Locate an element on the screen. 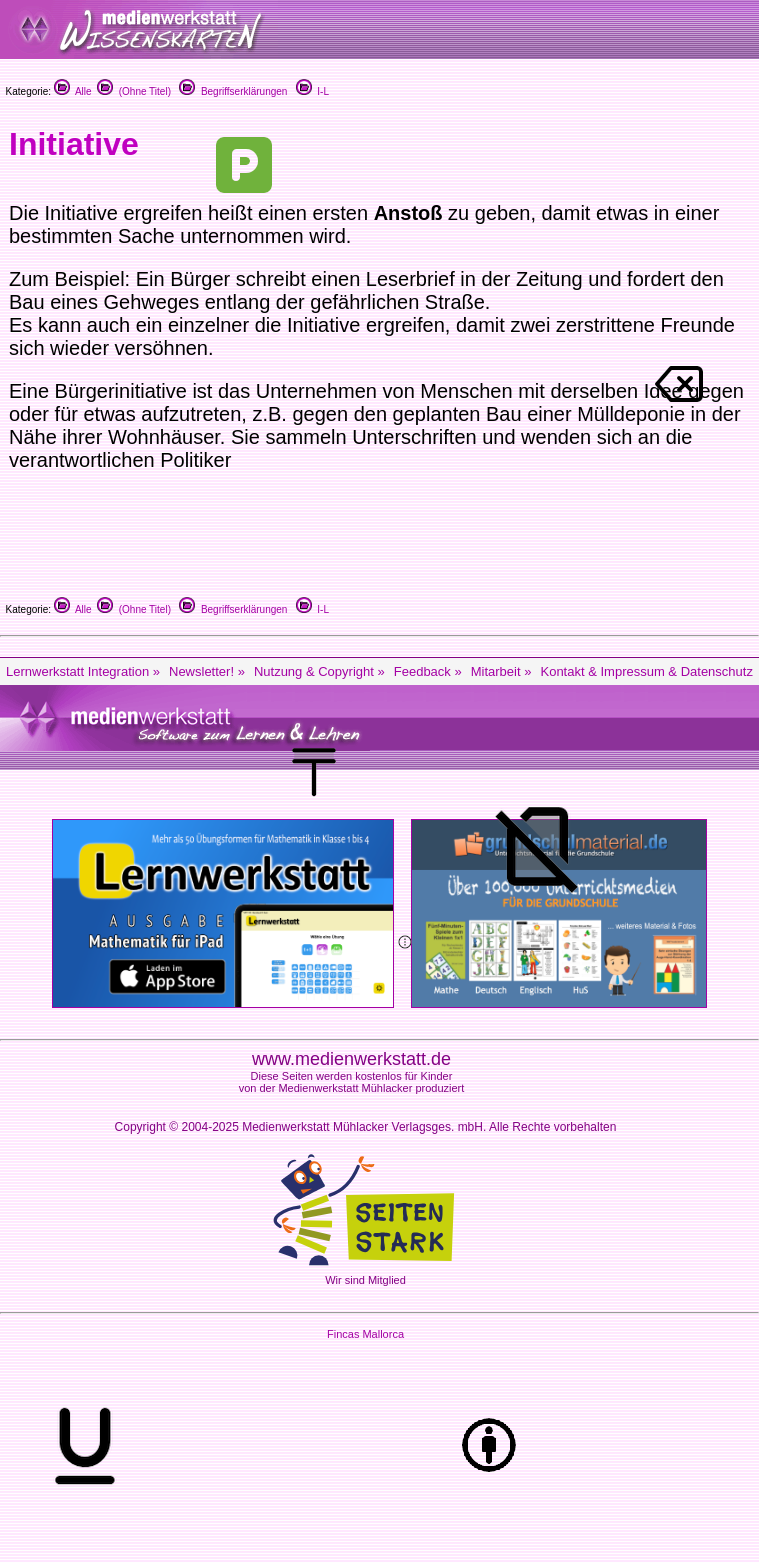 Image resolution: width=759 pixels, height=1562 pixels. apply underline formatting to selected text is located at coordinates (85, 1446).